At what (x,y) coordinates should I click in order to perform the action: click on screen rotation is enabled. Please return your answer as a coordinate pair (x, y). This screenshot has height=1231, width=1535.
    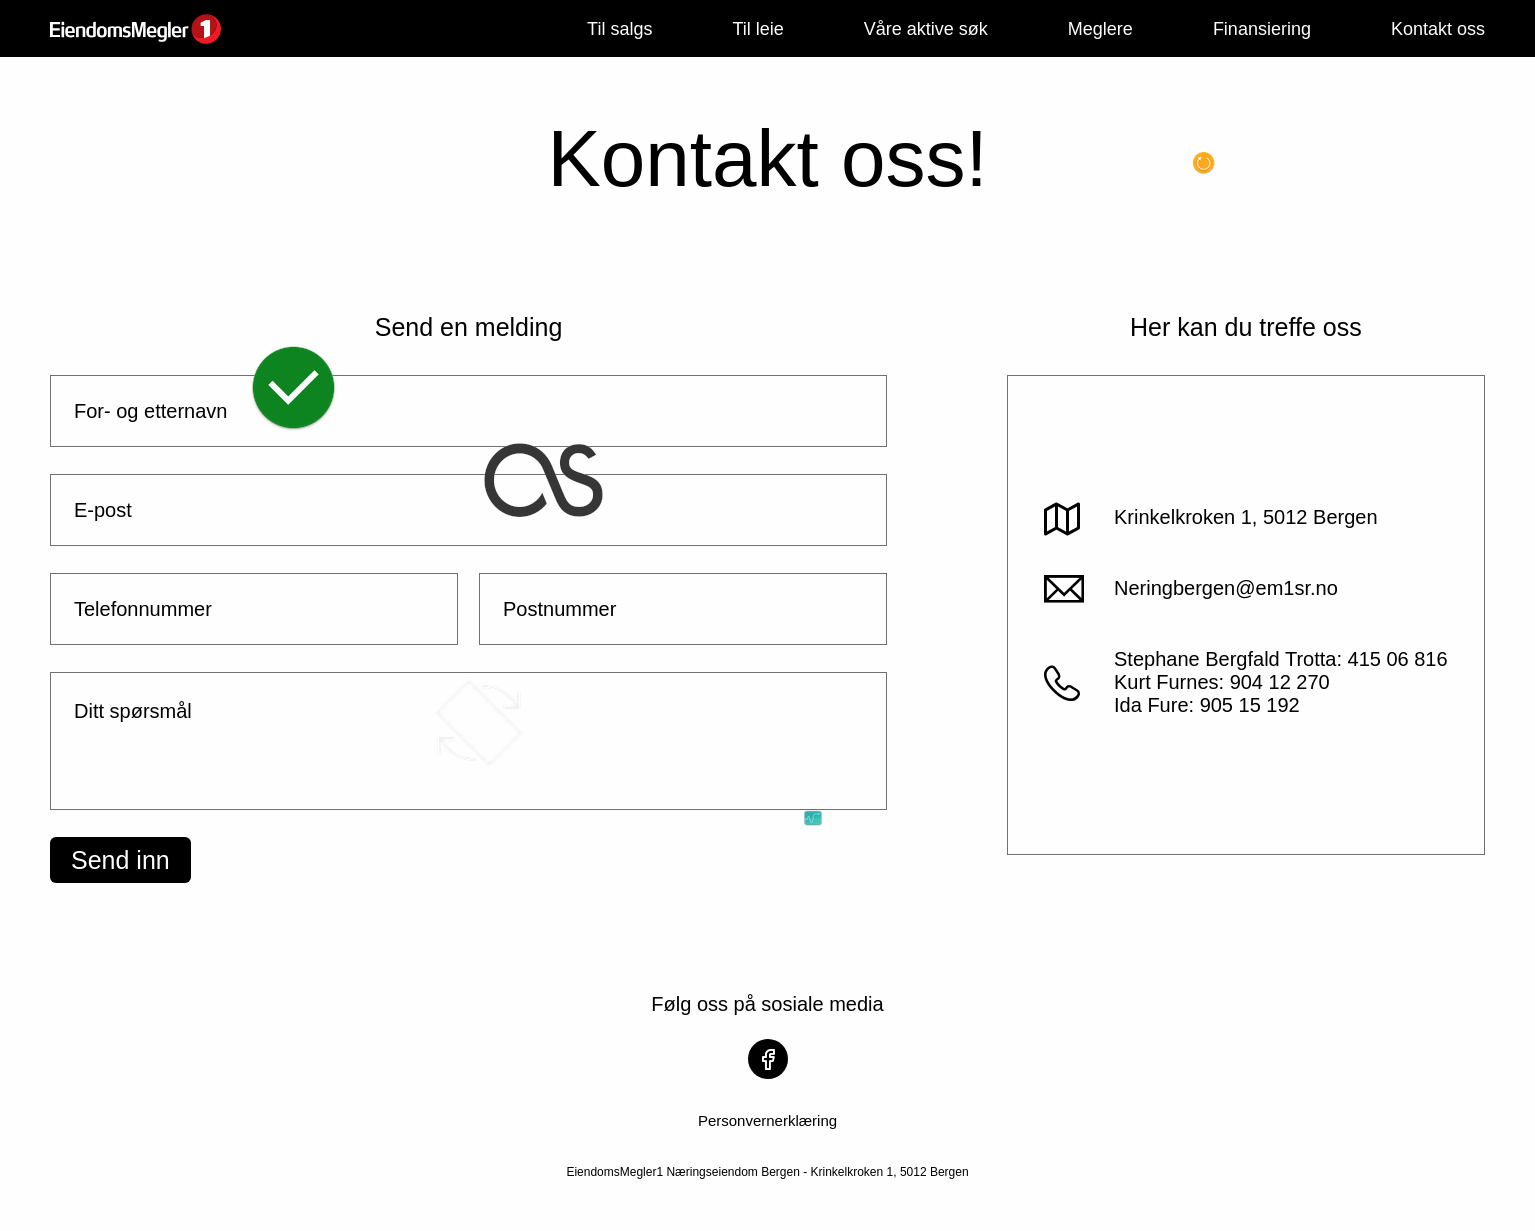
    Looking at the image, I should click on (479, 723).